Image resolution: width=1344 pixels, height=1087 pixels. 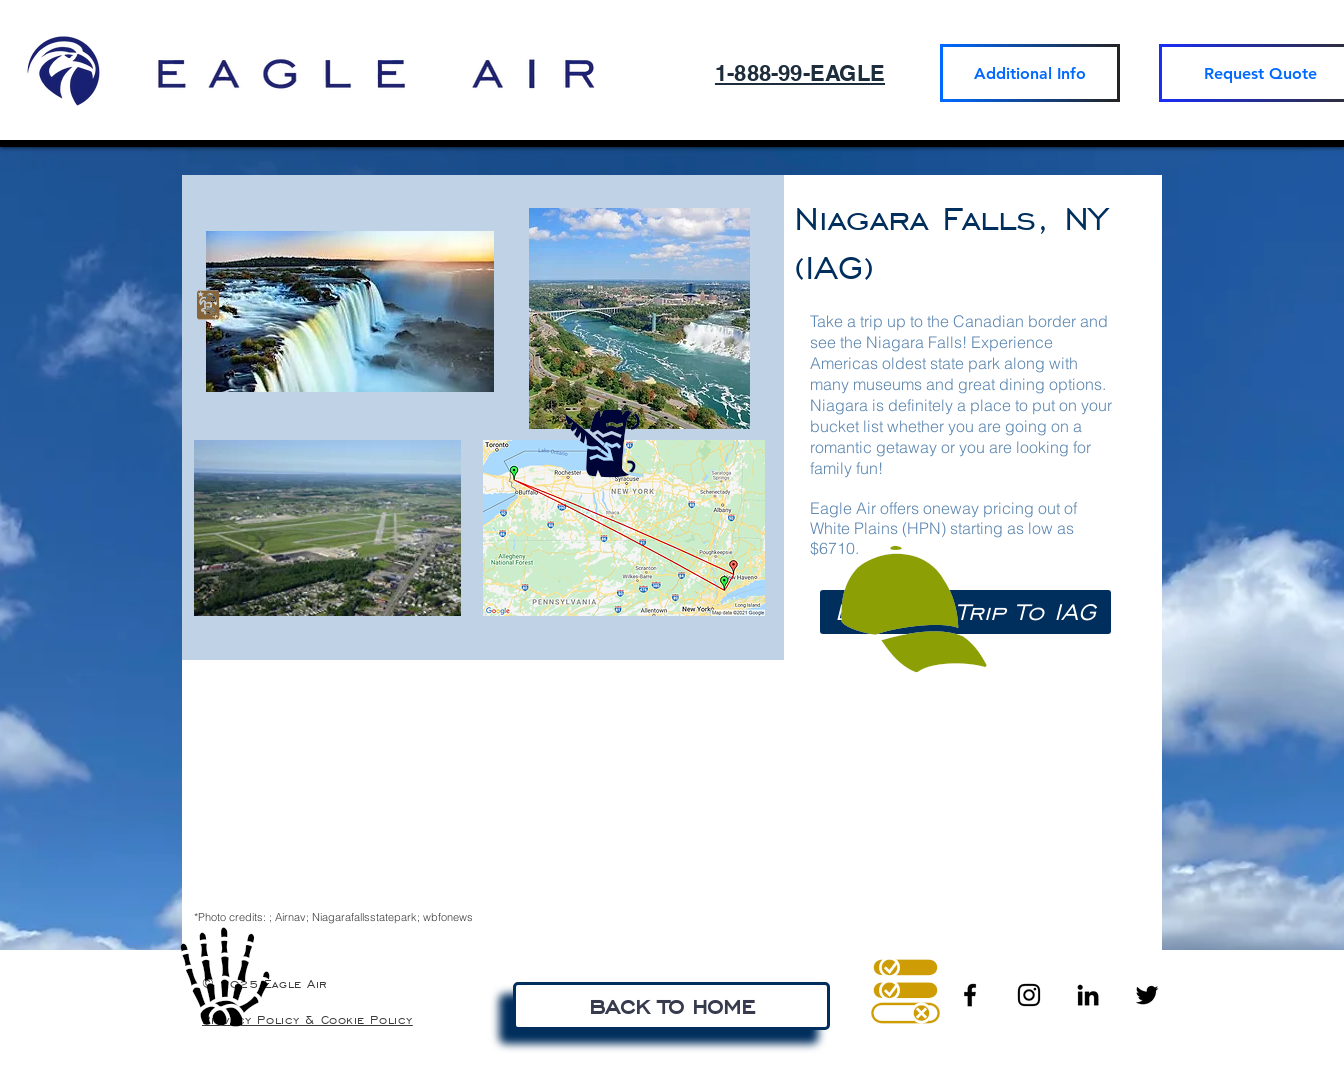 I want to click on access quest log or story journal, so click(x=602, y=443).